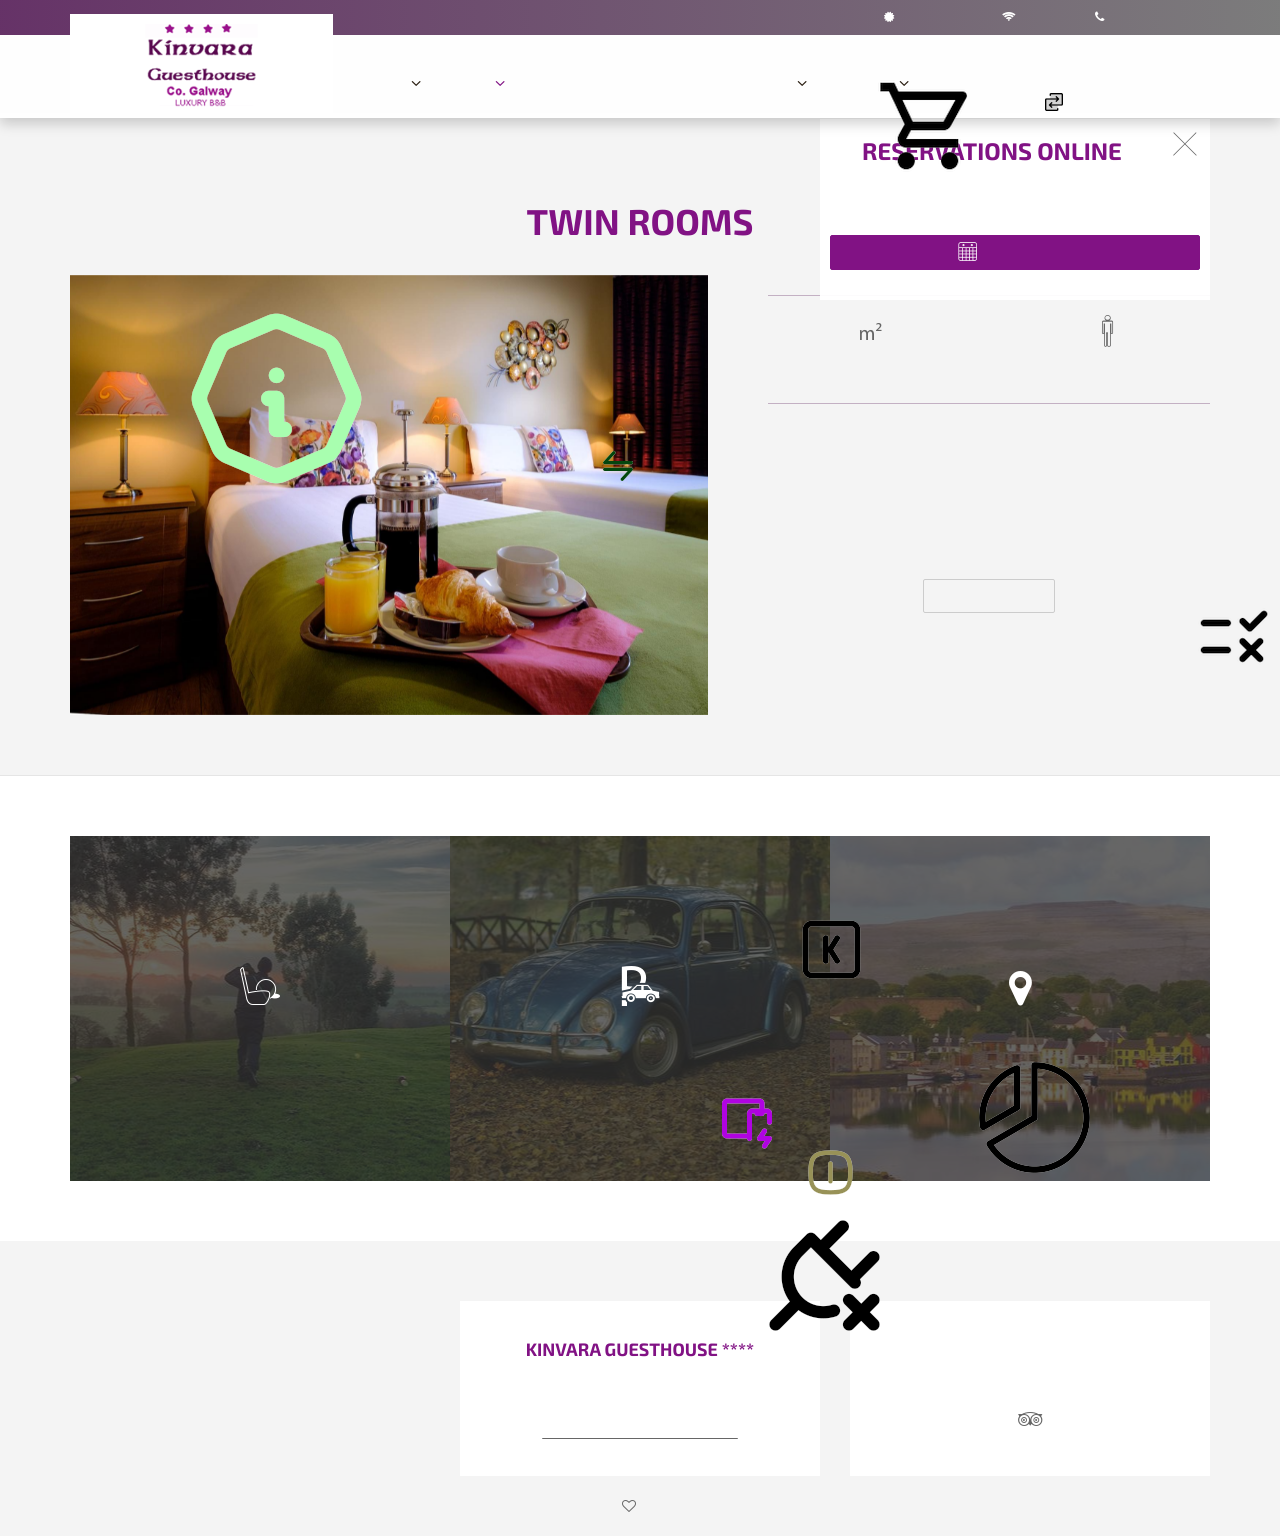 Image resolution: width=1280 pixels, height=1536 pixels. Describe the element at coordinates (276, 398) in the screenshot. I see `view more information or details` at that location.